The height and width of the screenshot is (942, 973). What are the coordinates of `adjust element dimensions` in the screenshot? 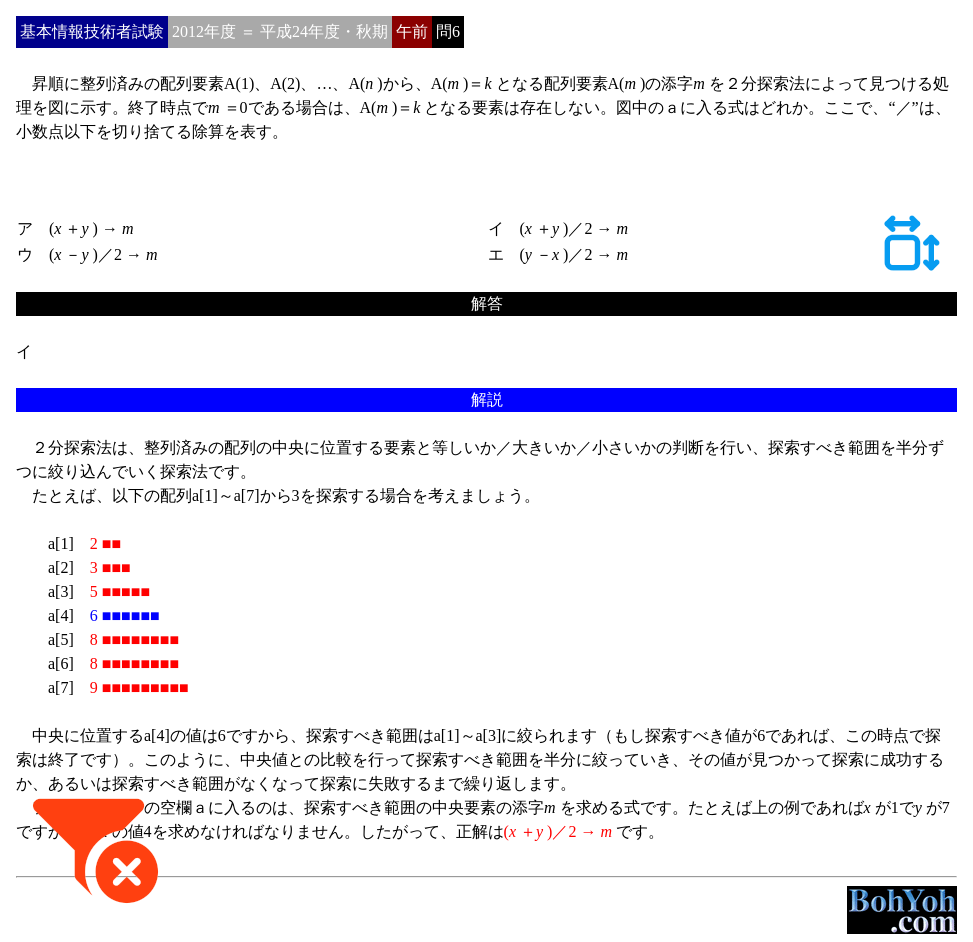 It's located at (912, 243).